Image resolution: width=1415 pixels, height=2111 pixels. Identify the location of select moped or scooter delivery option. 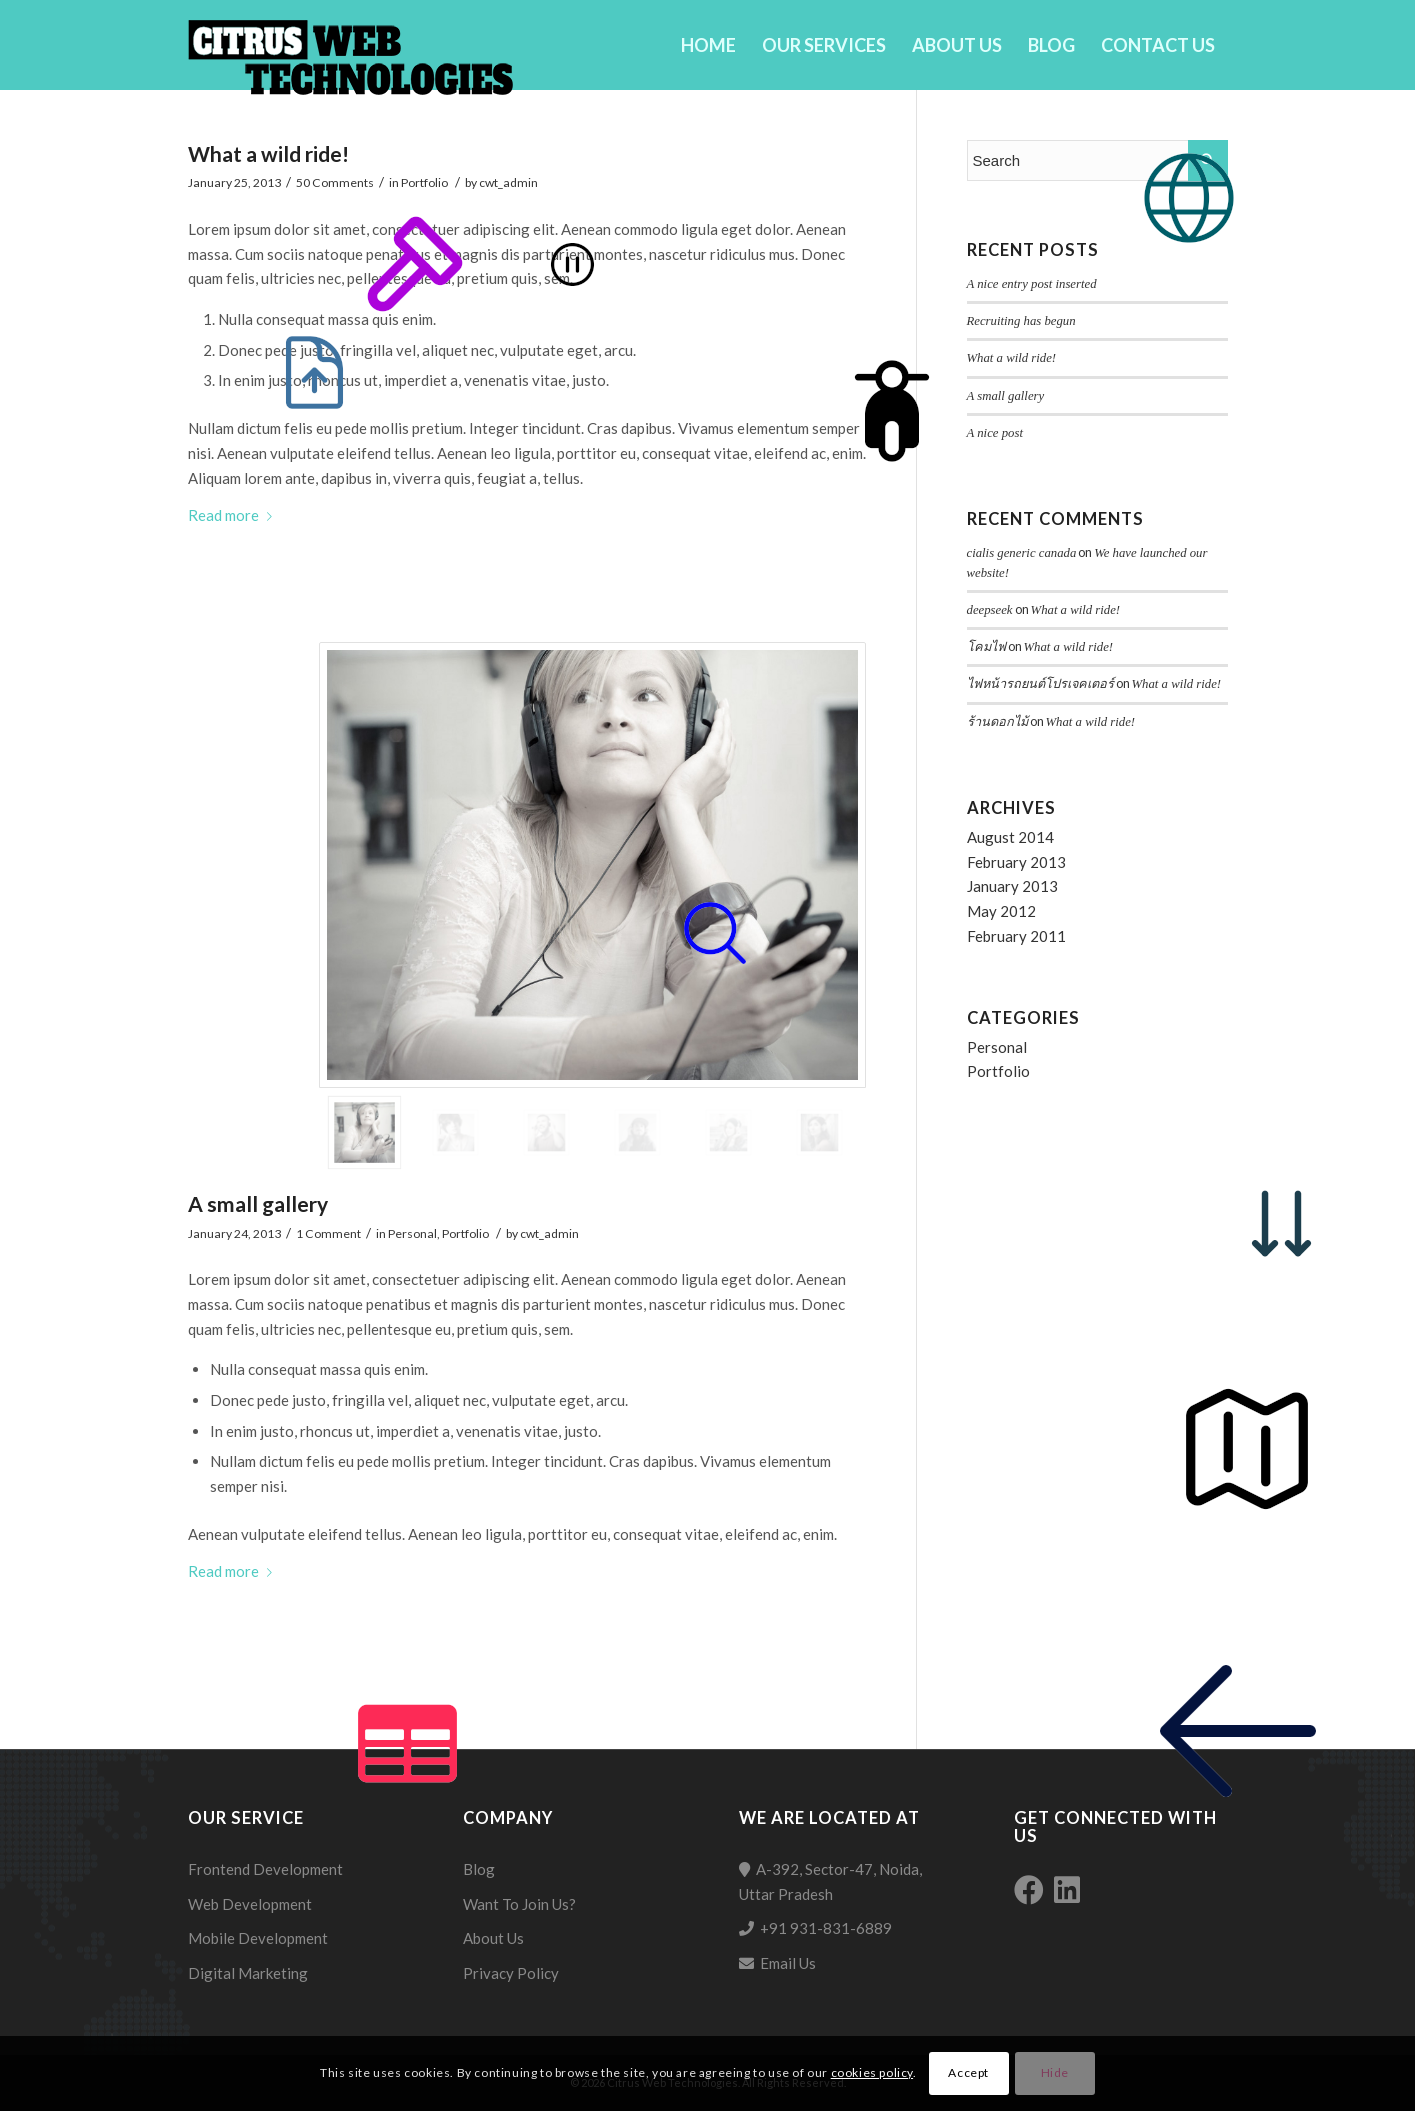
(892, 411).